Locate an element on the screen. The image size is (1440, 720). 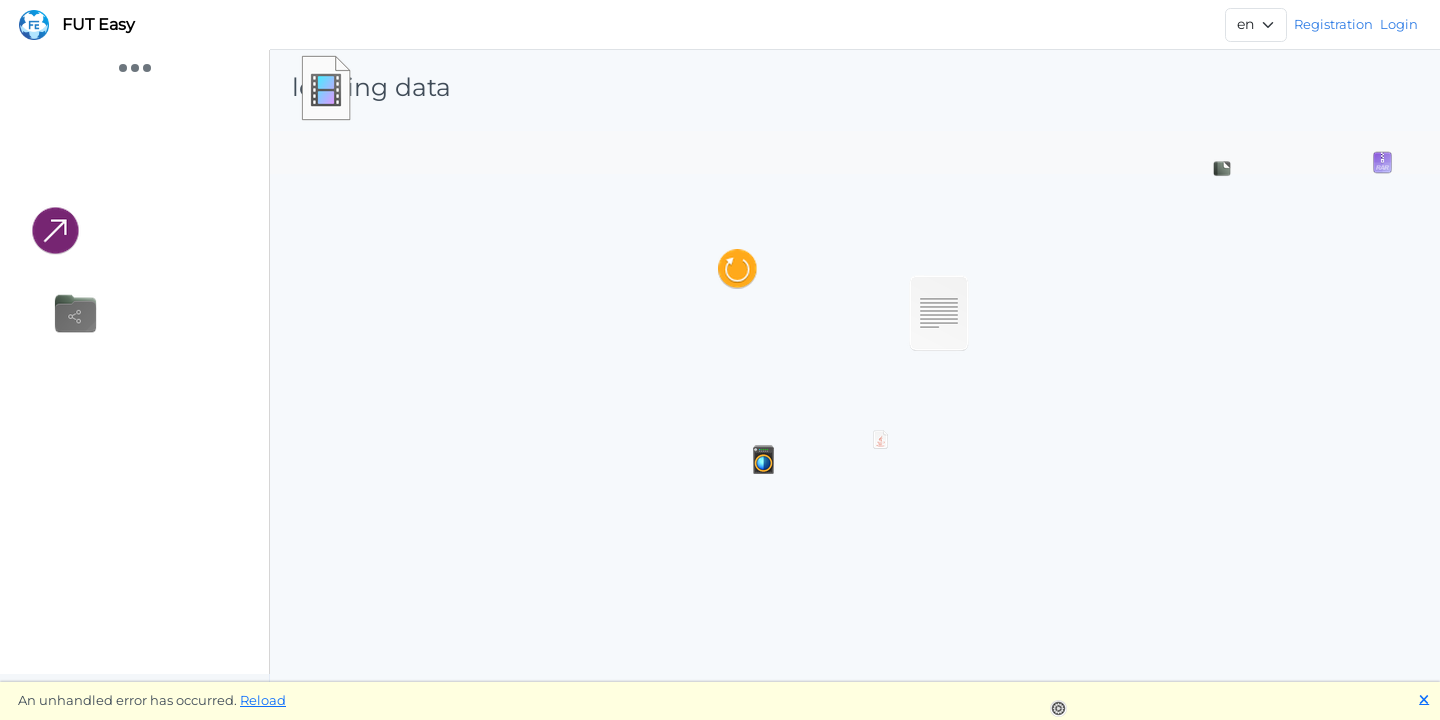
open a video file is located at coordinates (326, 88).